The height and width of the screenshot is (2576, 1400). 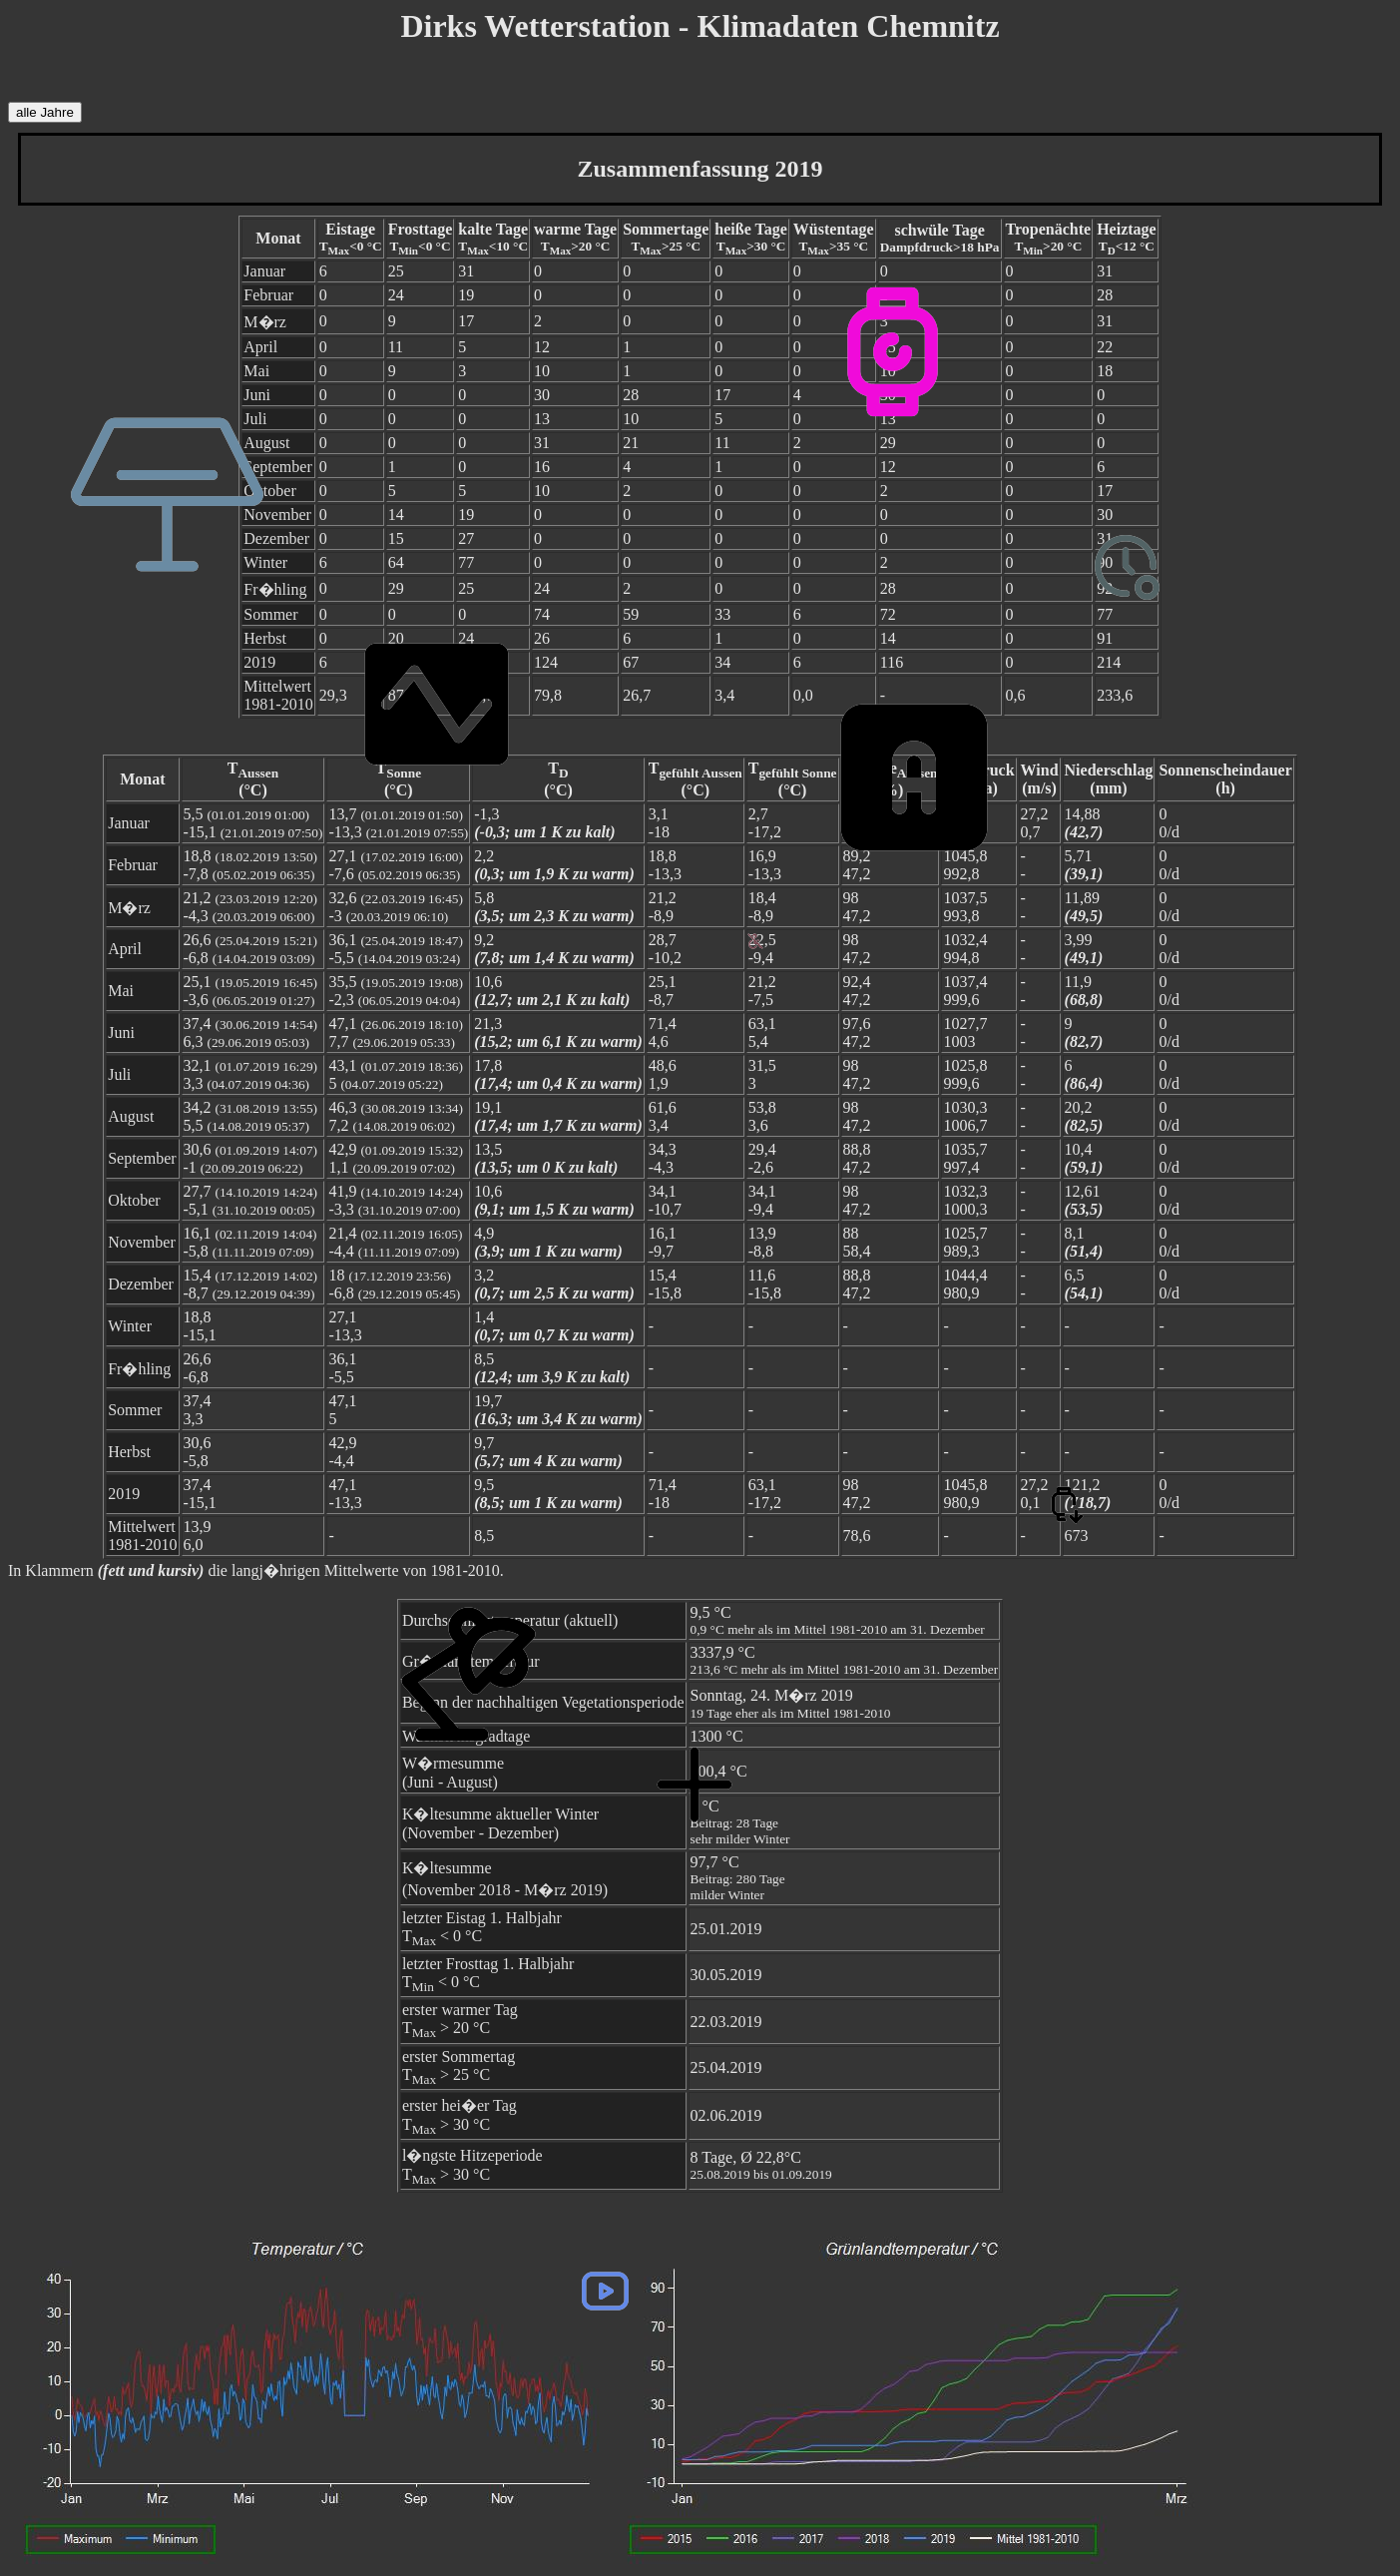 What do you see at coordinates (1064, 1504) in the screenshot?
I see `download to smartwatch` at bounding box center [1064, 1504].